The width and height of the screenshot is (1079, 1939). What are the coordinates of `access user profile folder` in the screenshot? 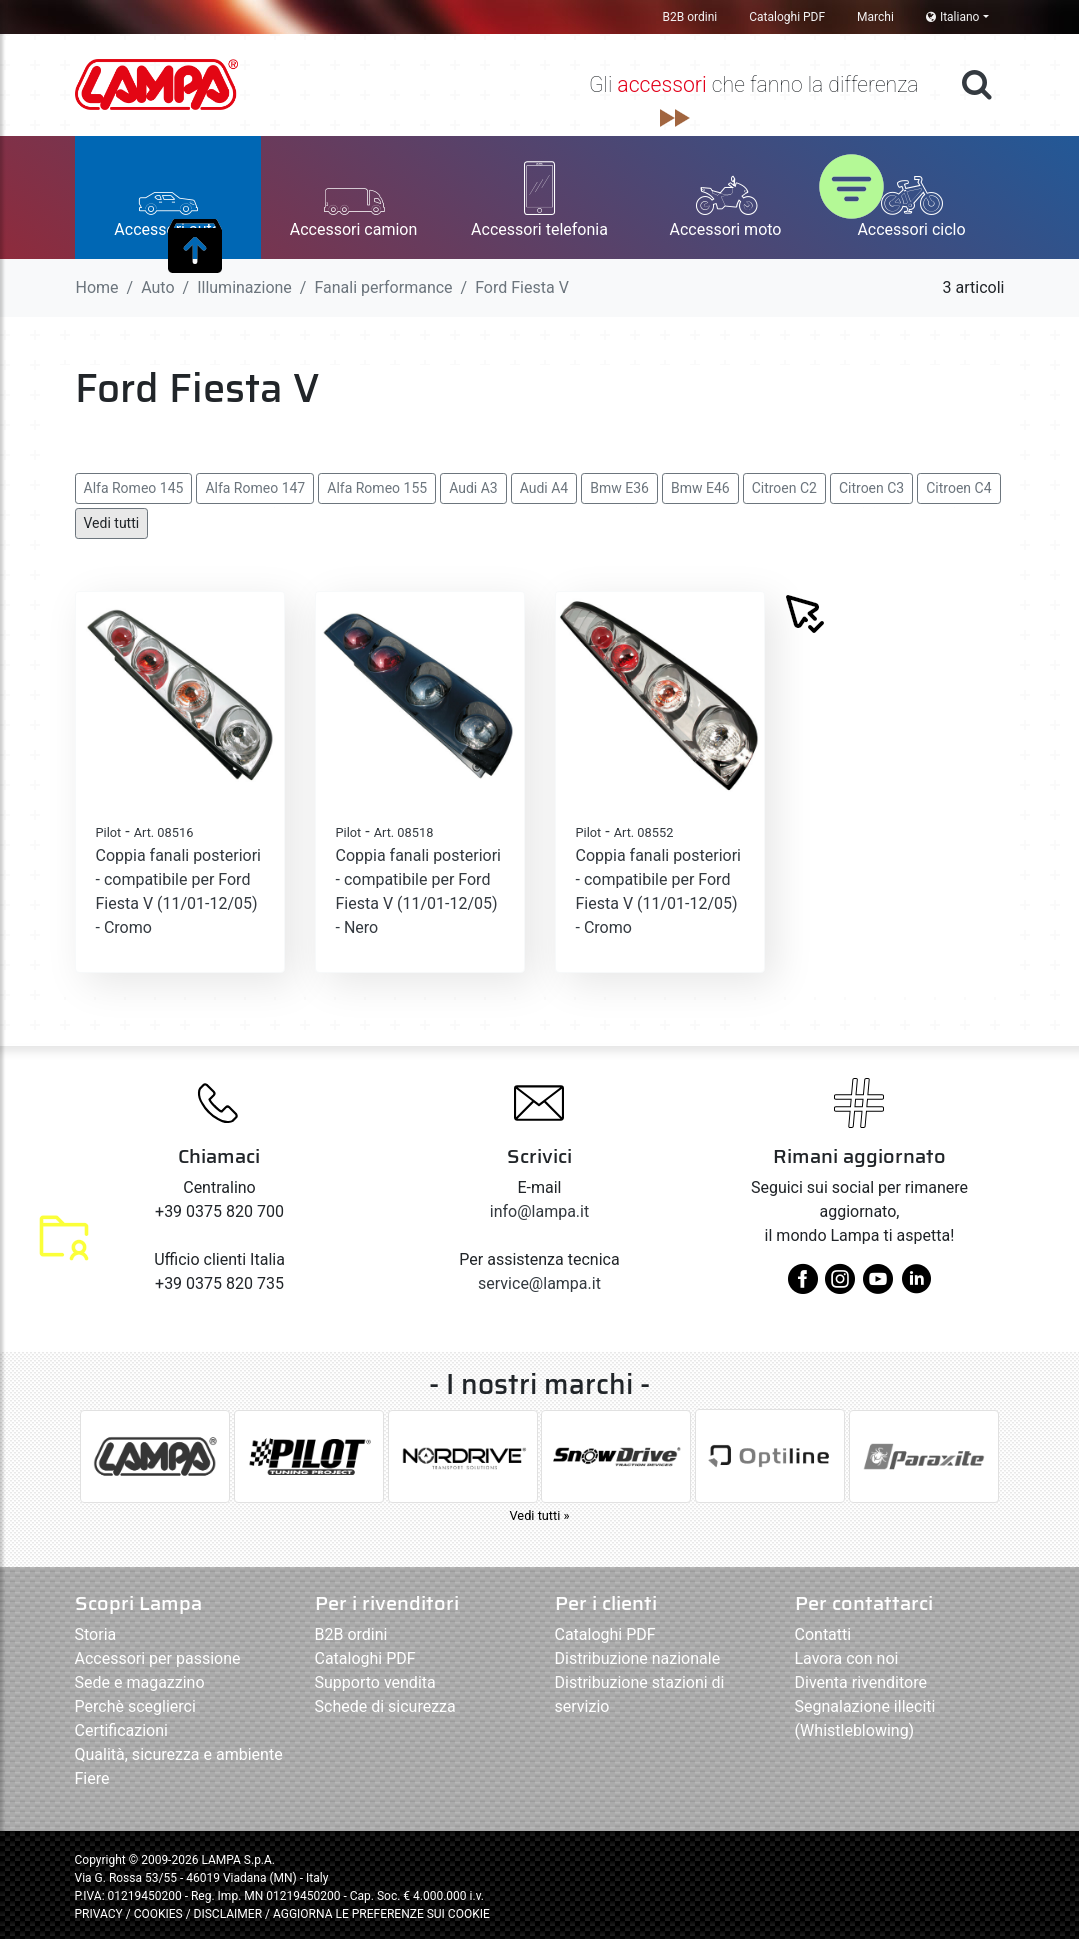 It's located at (64, 1236).